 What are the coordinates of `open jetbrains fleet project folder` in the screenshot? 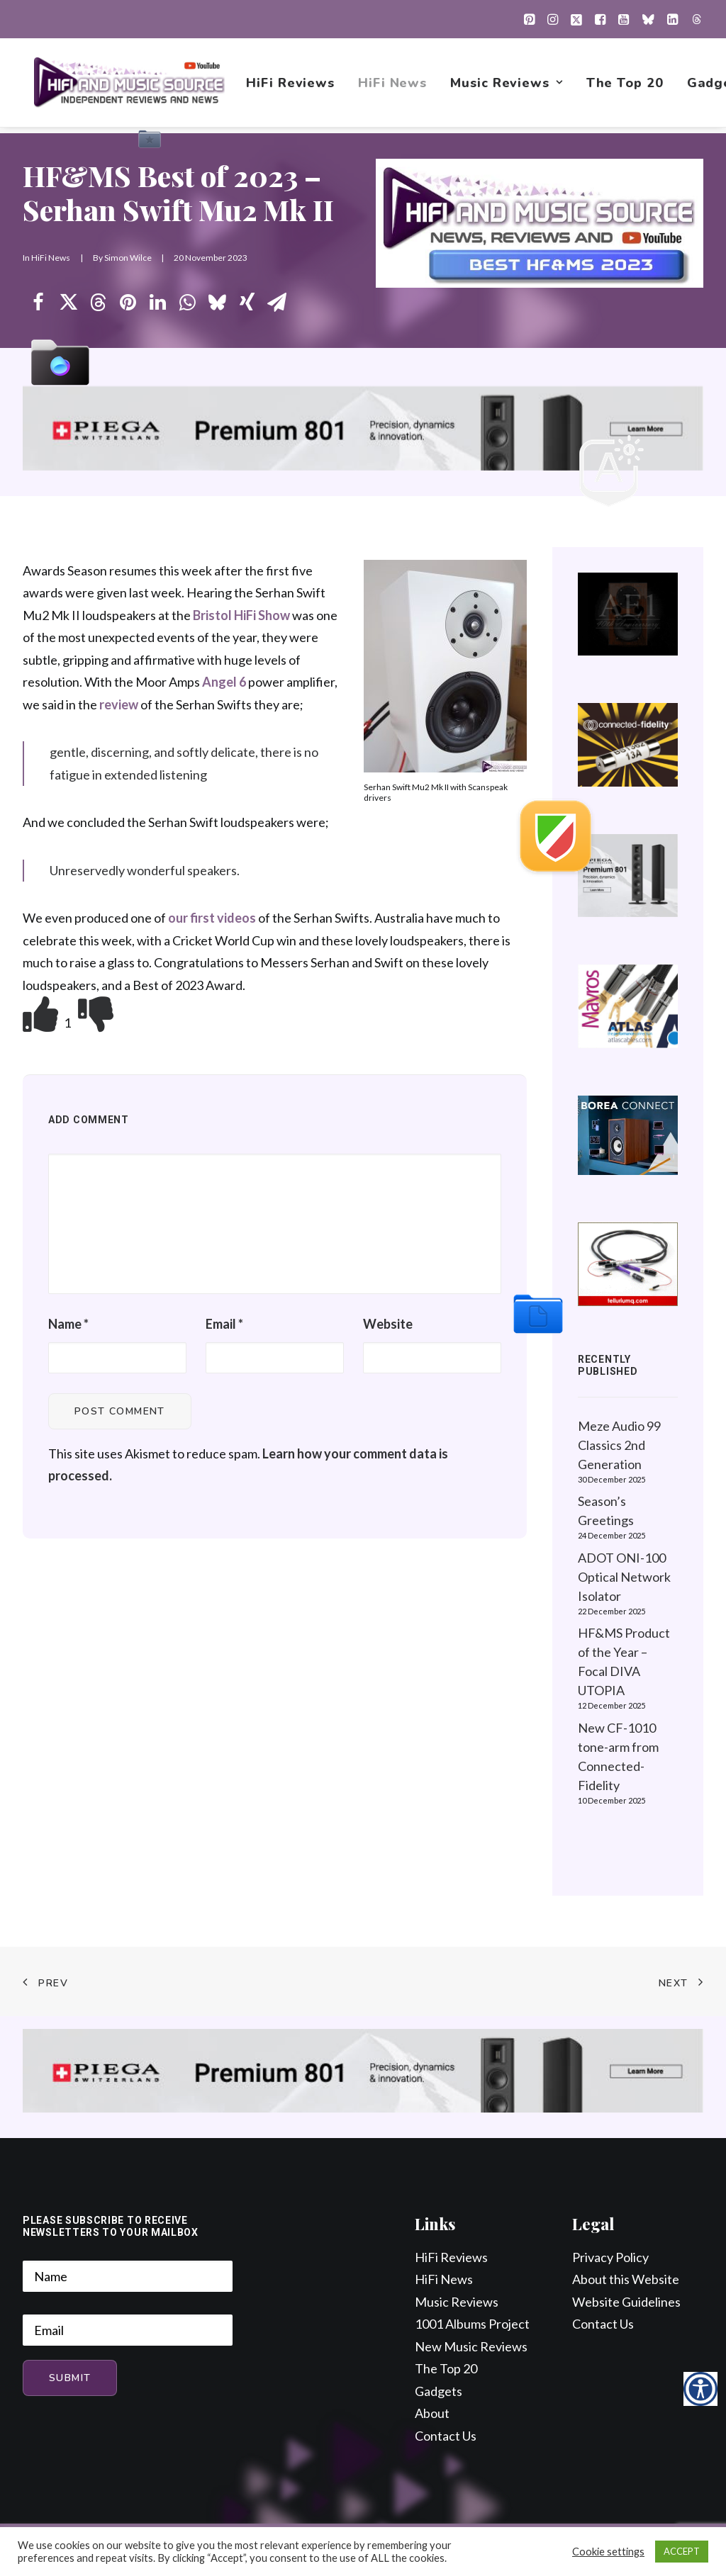 It's located at (60, 364).